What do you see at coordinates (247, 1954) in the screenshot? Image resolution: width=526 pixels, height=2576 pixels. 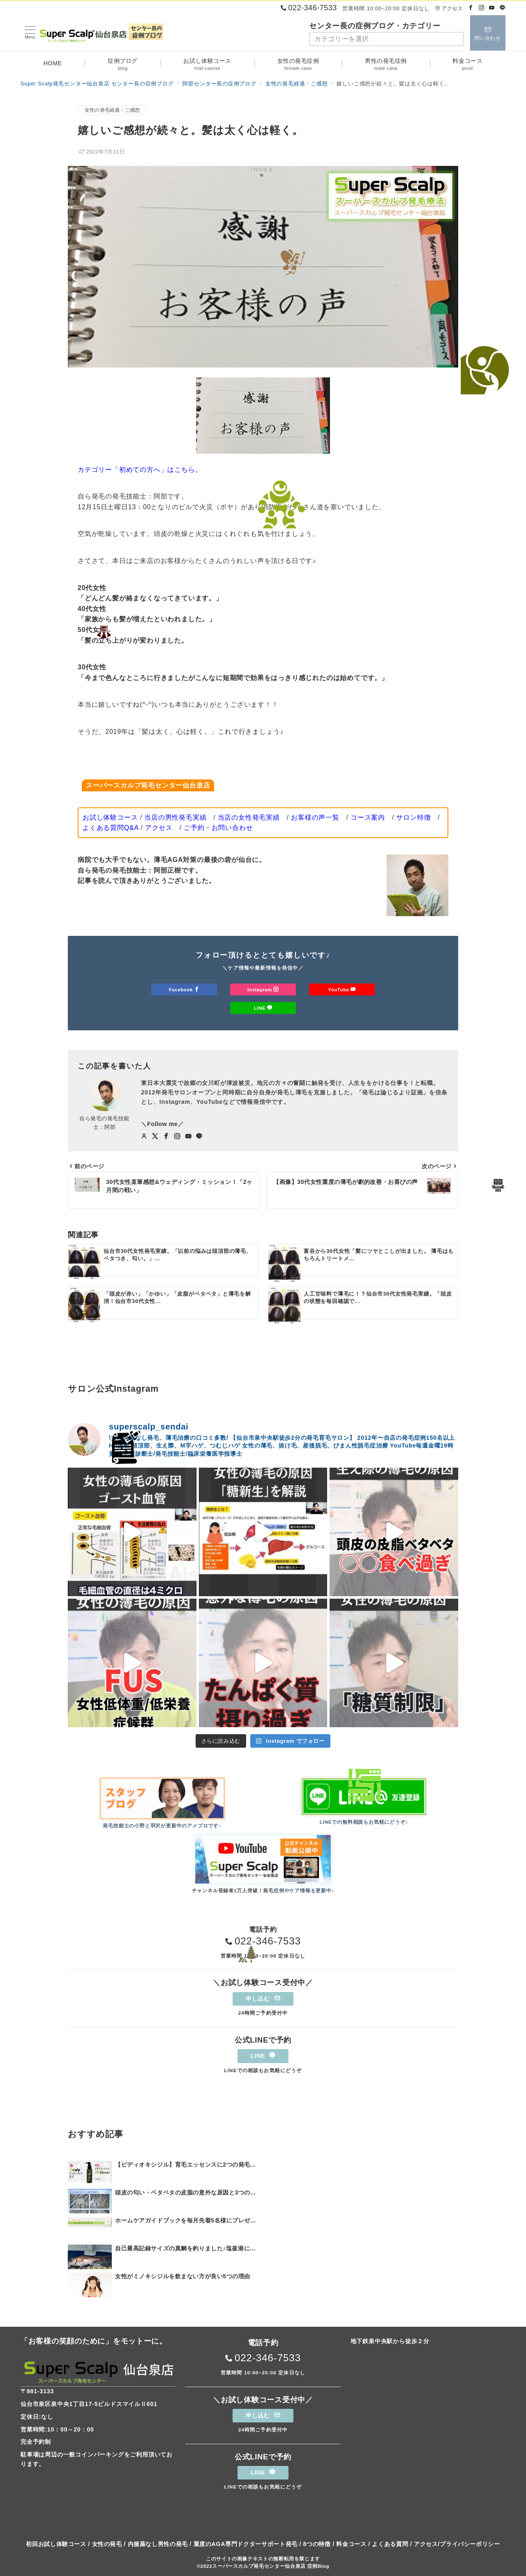 I see `set up camp in a forest area` at bounding box center [247, 1954].